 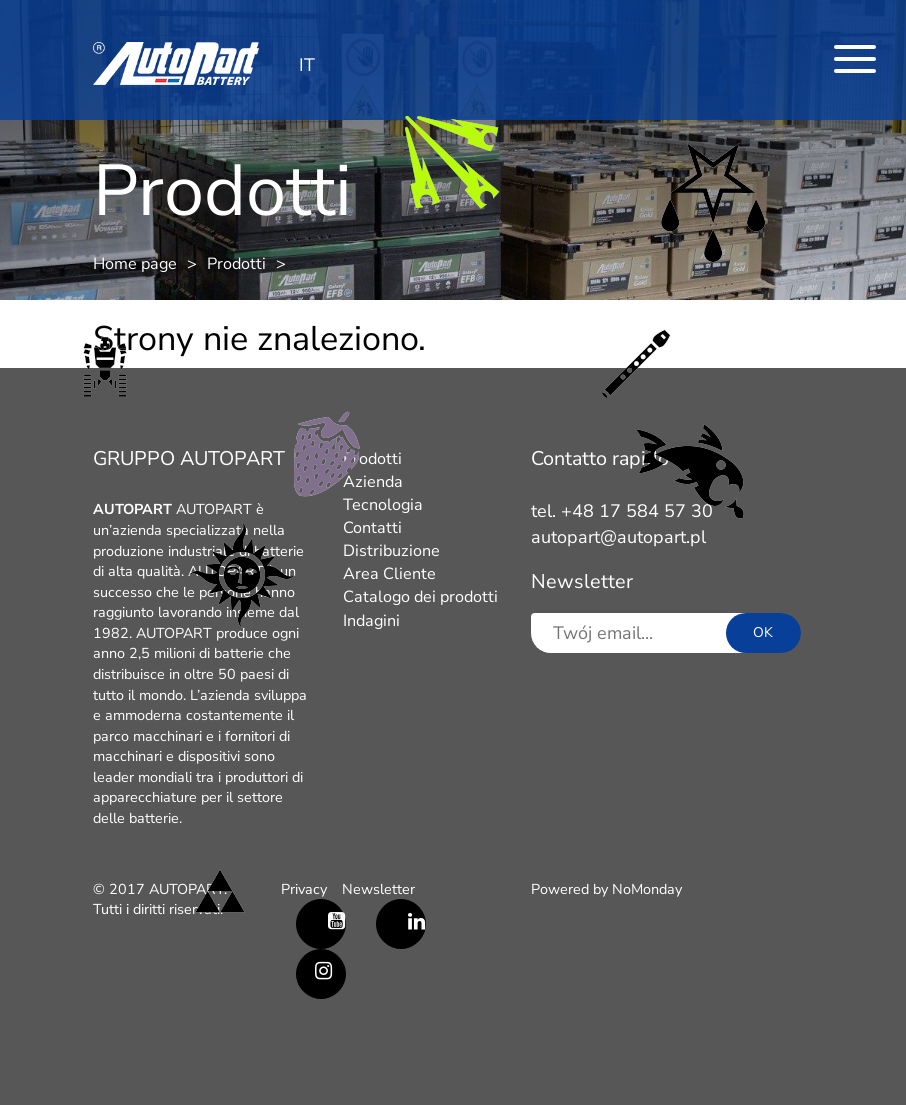 I want to click on decorative sun emblem for fantasy or medieval-themed game interface, so click(x=242, y=575).